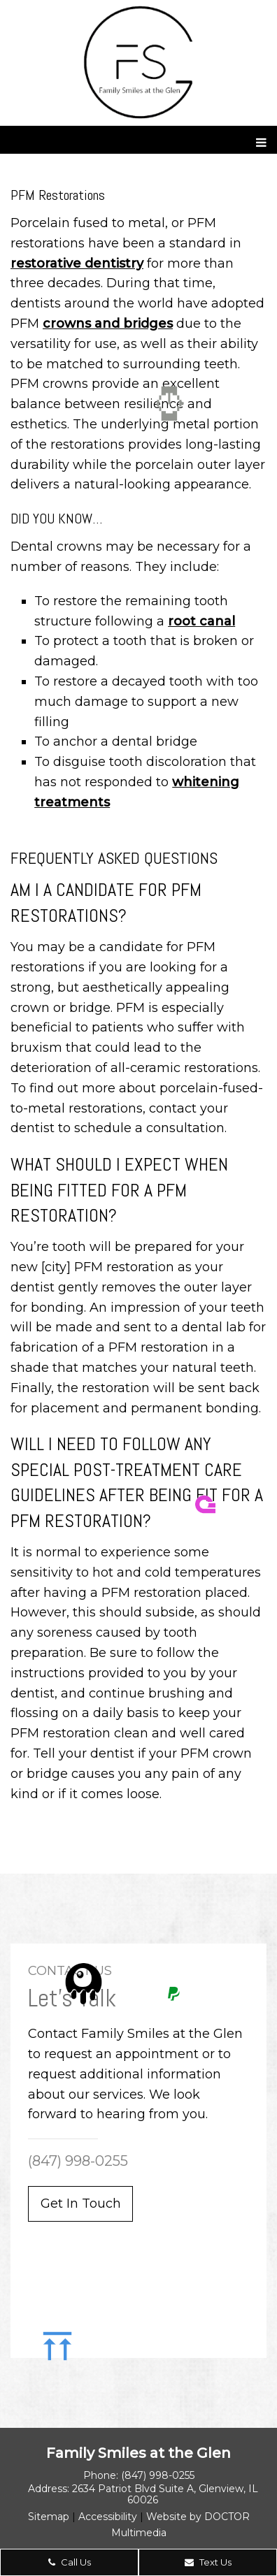  What do you see at coordinates (57, 2346) in the screenshot?
I see `align selected content to the top edge` at bounding box center [57, 2346].